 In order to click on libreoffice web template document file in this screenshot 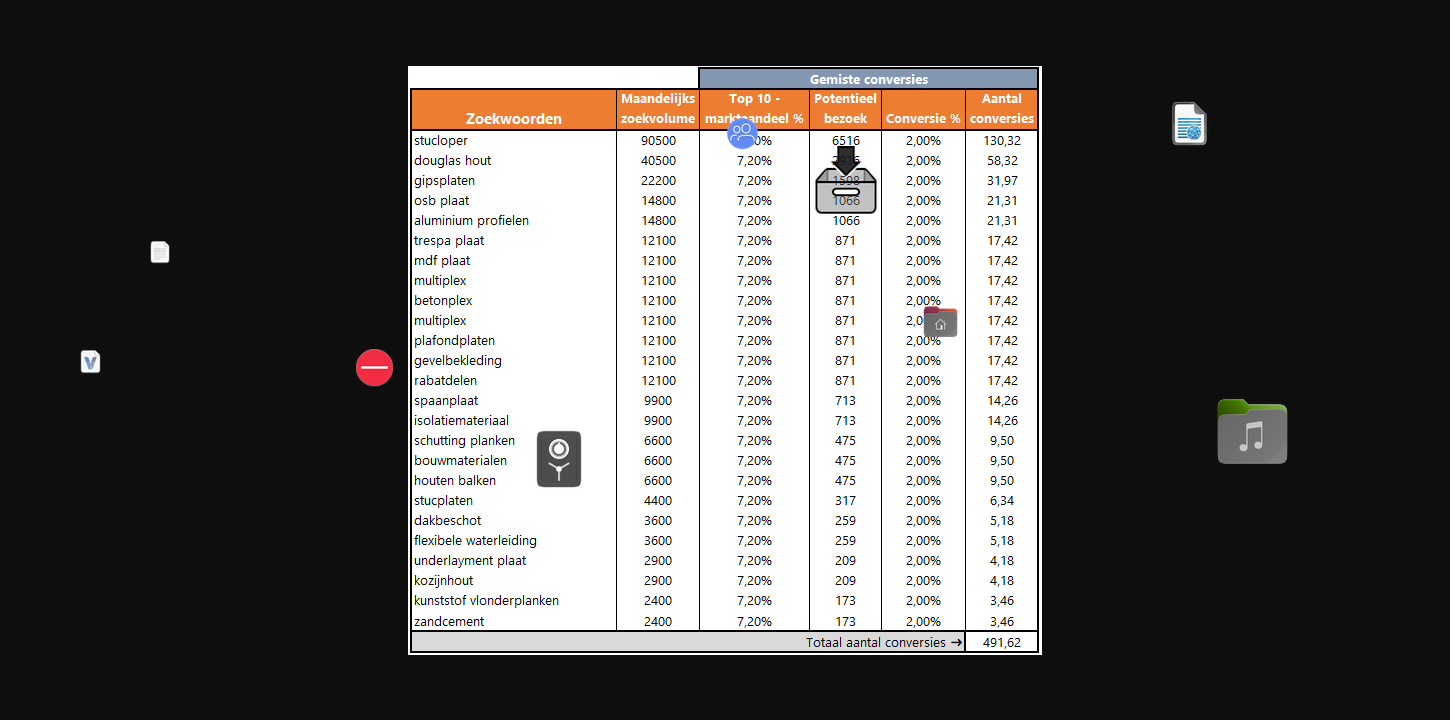, I will do `click(1189, 123)`.